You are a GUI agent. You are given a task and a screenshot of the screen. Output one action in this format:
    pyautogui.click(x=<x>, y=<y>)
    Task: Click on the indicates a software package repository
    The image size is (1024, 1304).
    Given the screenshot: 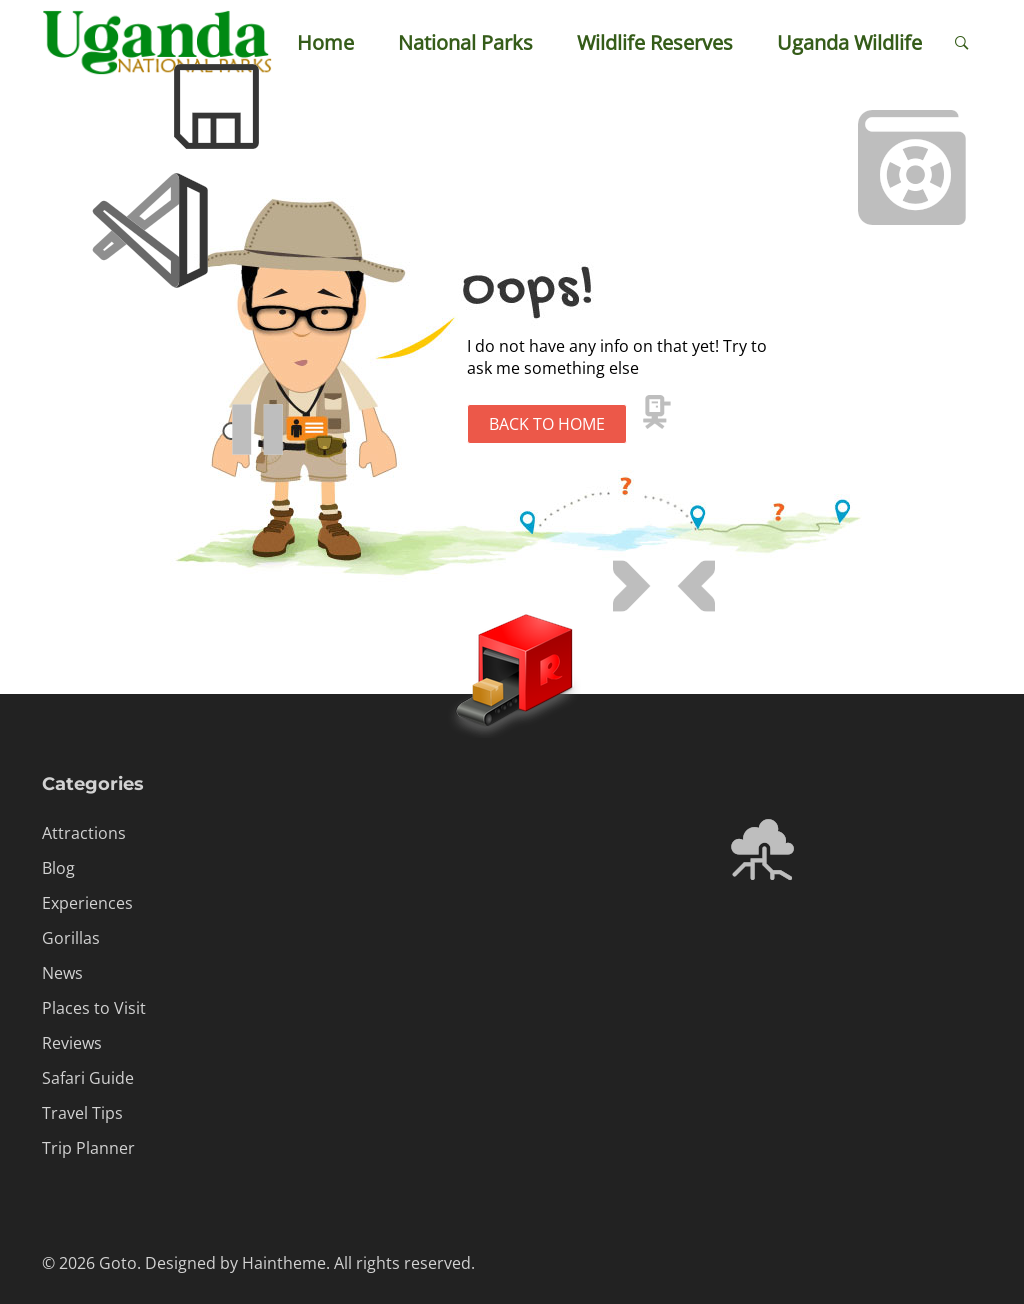 What is the action you would take?
    pyautogui.click(x=514, y=671)
    